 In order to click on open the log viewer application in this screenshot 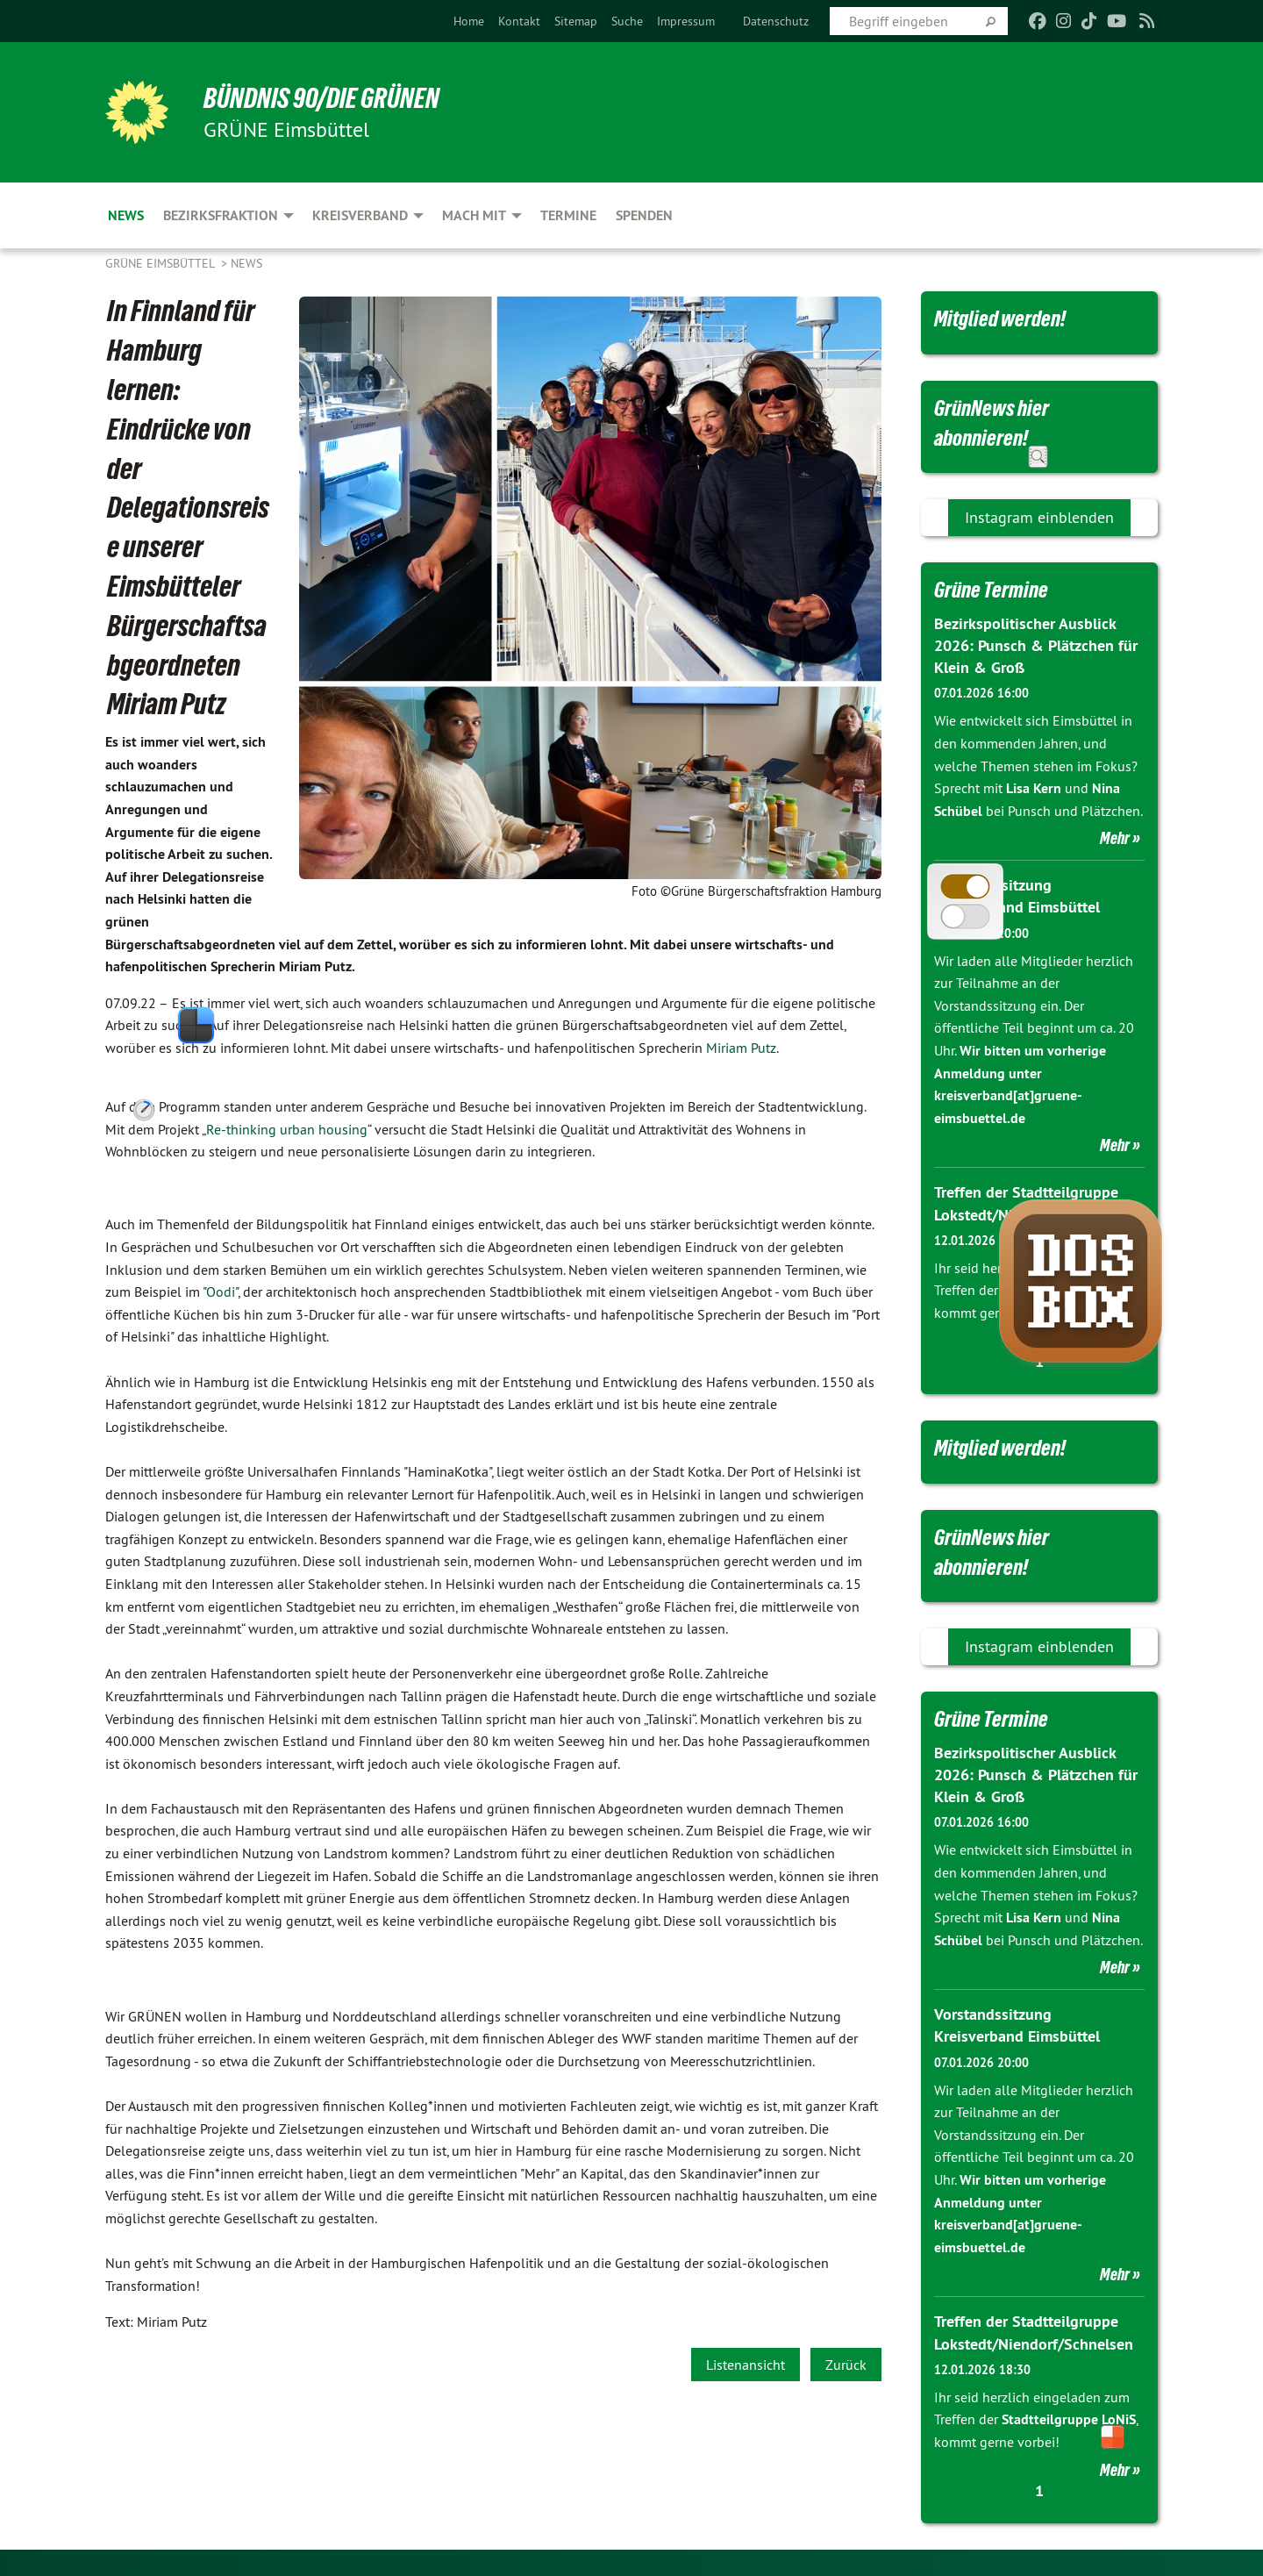, I will do `click(1038, 456)`.